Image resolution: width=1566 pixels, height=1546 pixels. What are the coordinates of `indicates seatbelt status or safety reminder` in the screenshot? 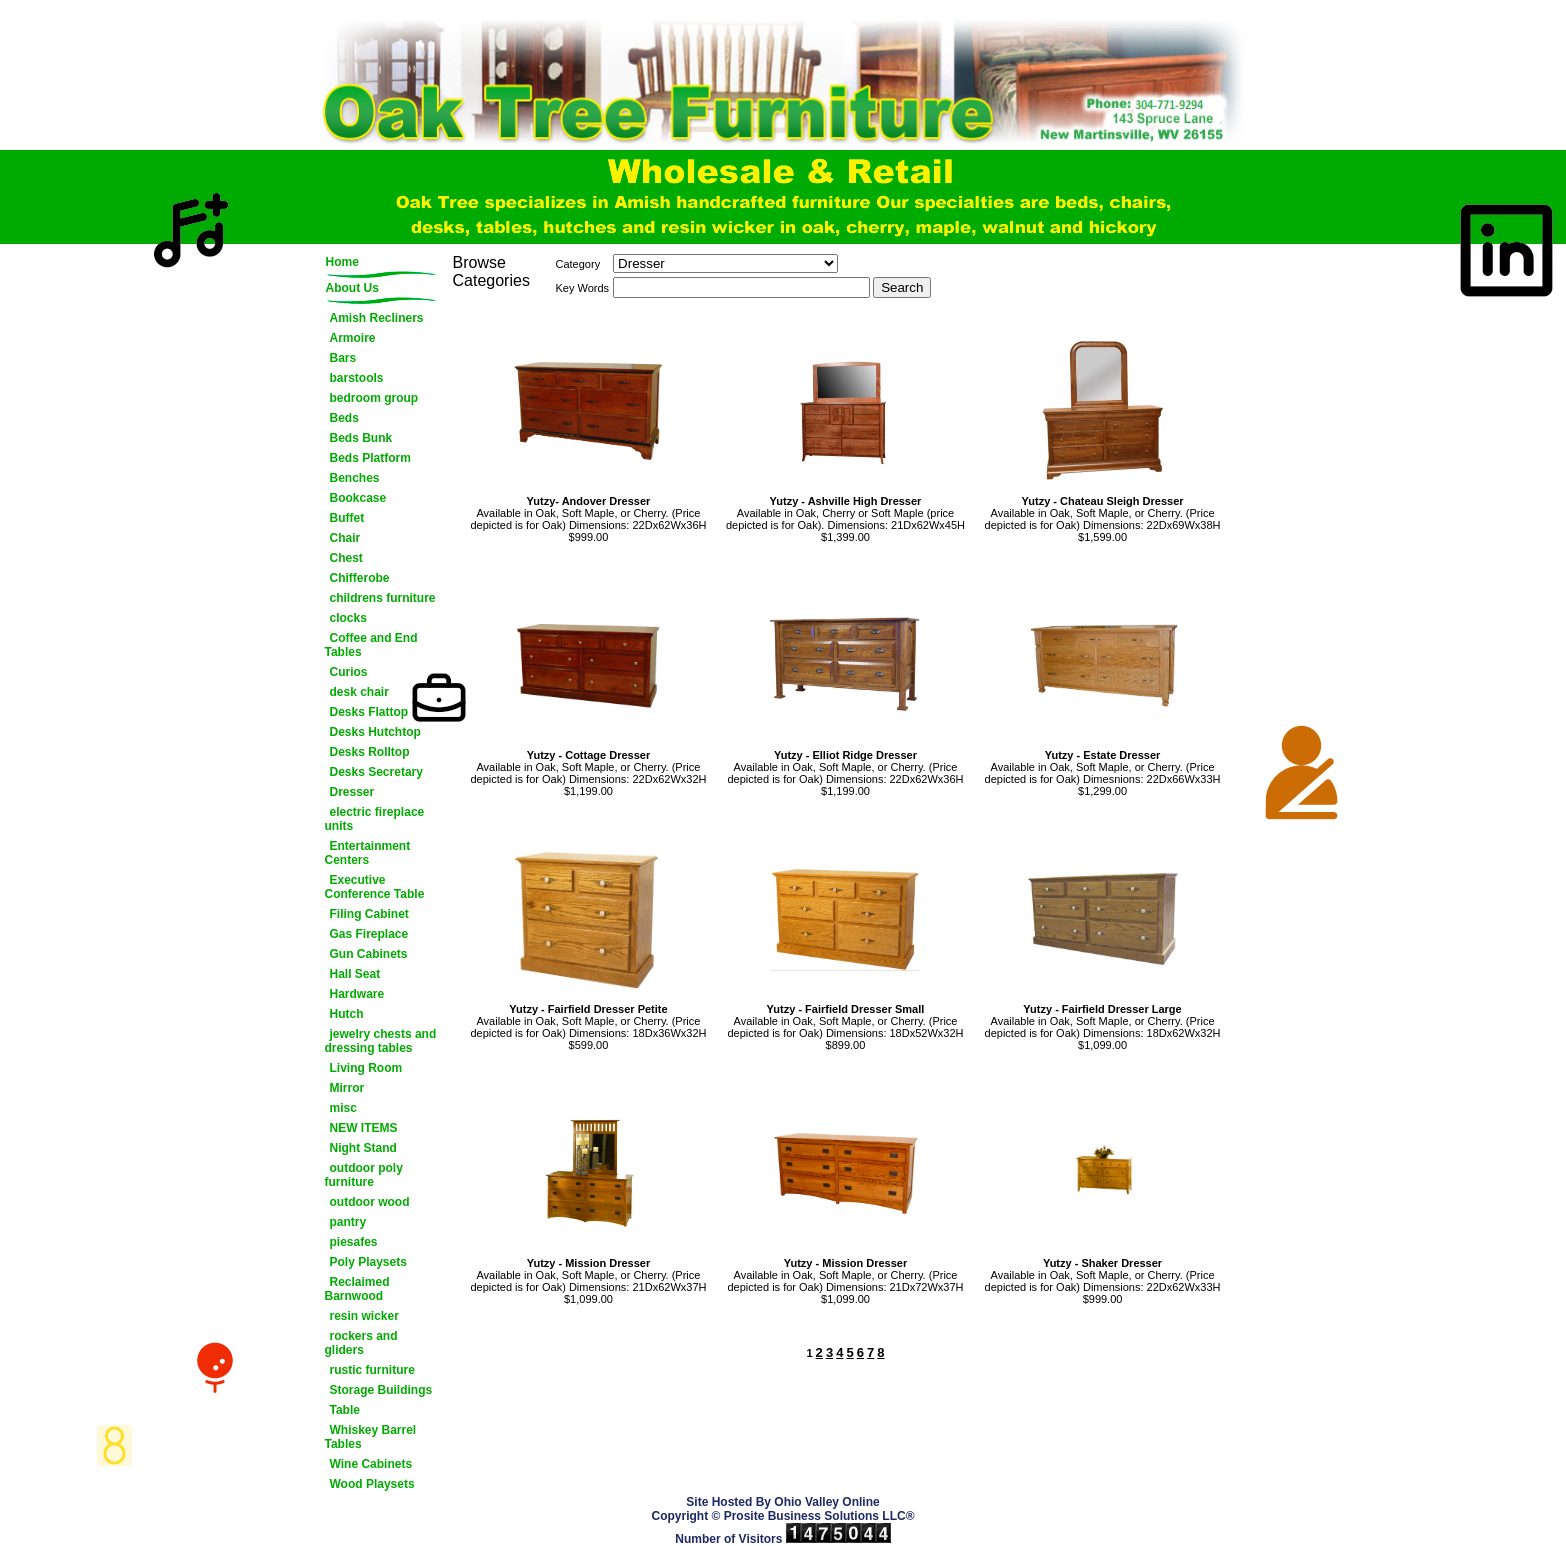 It's located at (1301, 772).